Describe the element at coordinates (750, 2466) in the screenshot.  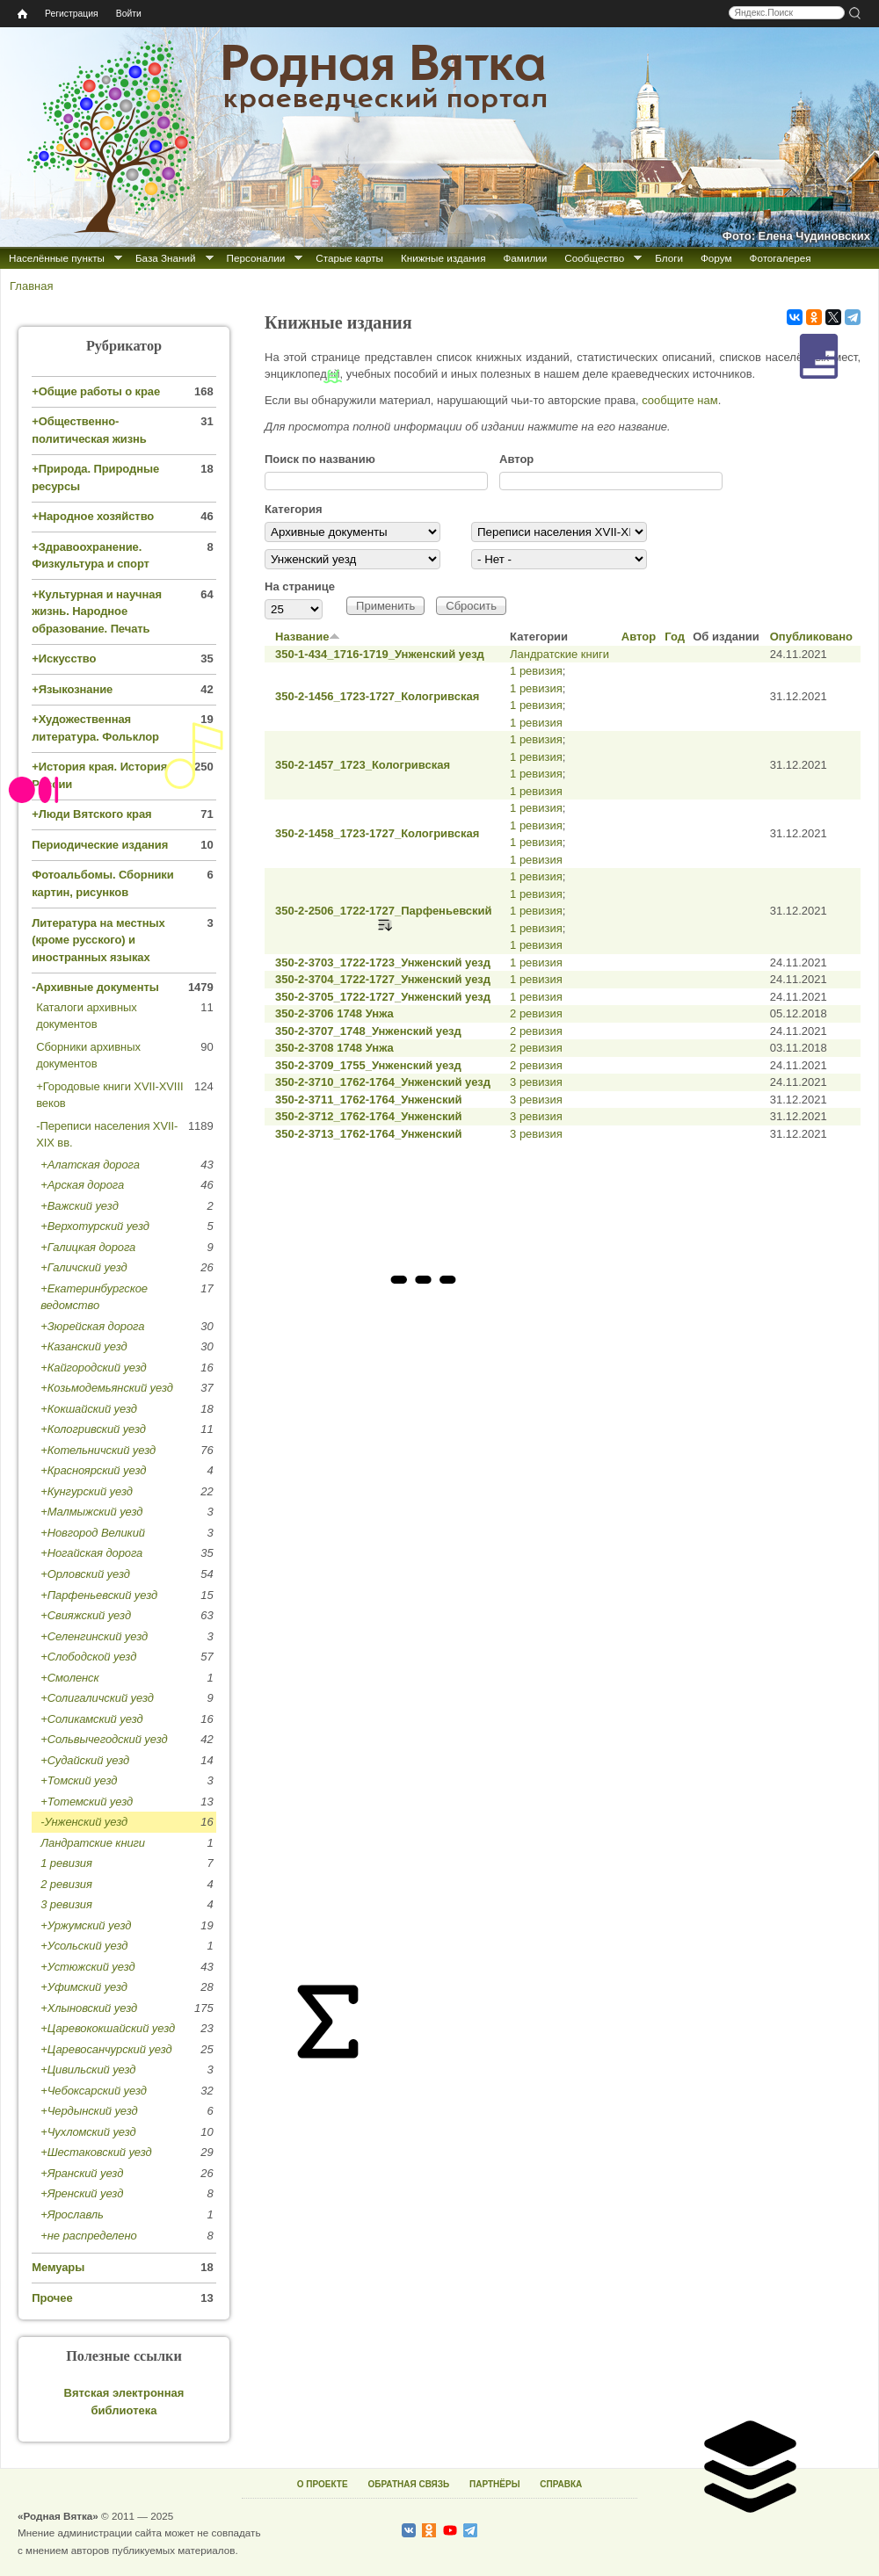
I see `view or manage layers` at that location.